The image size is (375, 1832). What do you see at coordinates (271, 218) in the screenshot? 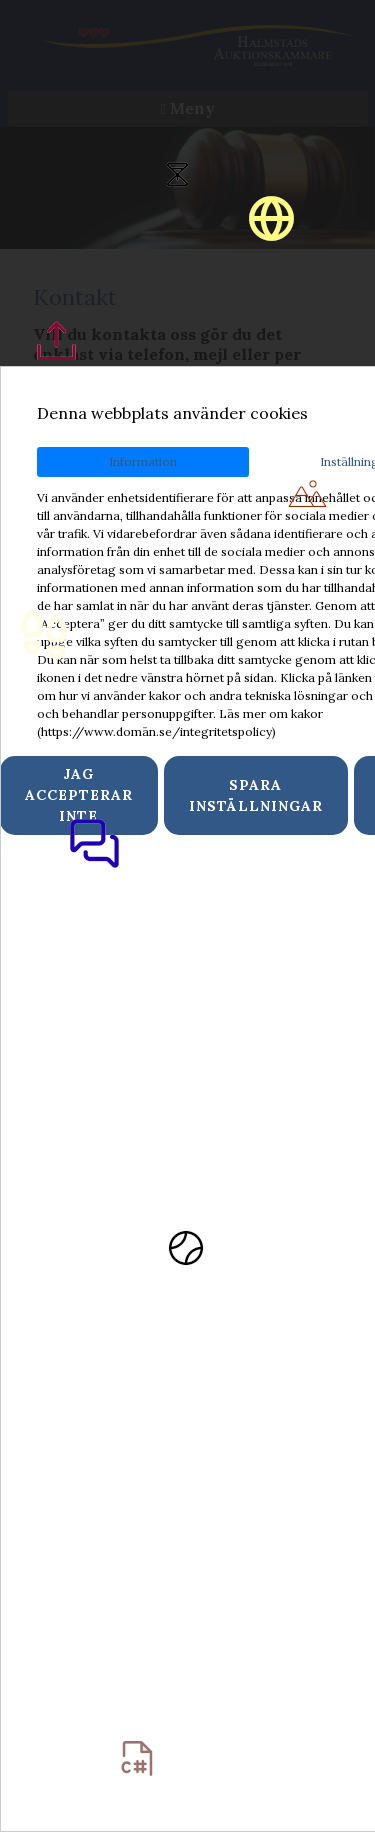
I see `access website or browse the internet` at bounding box center [271, 218].